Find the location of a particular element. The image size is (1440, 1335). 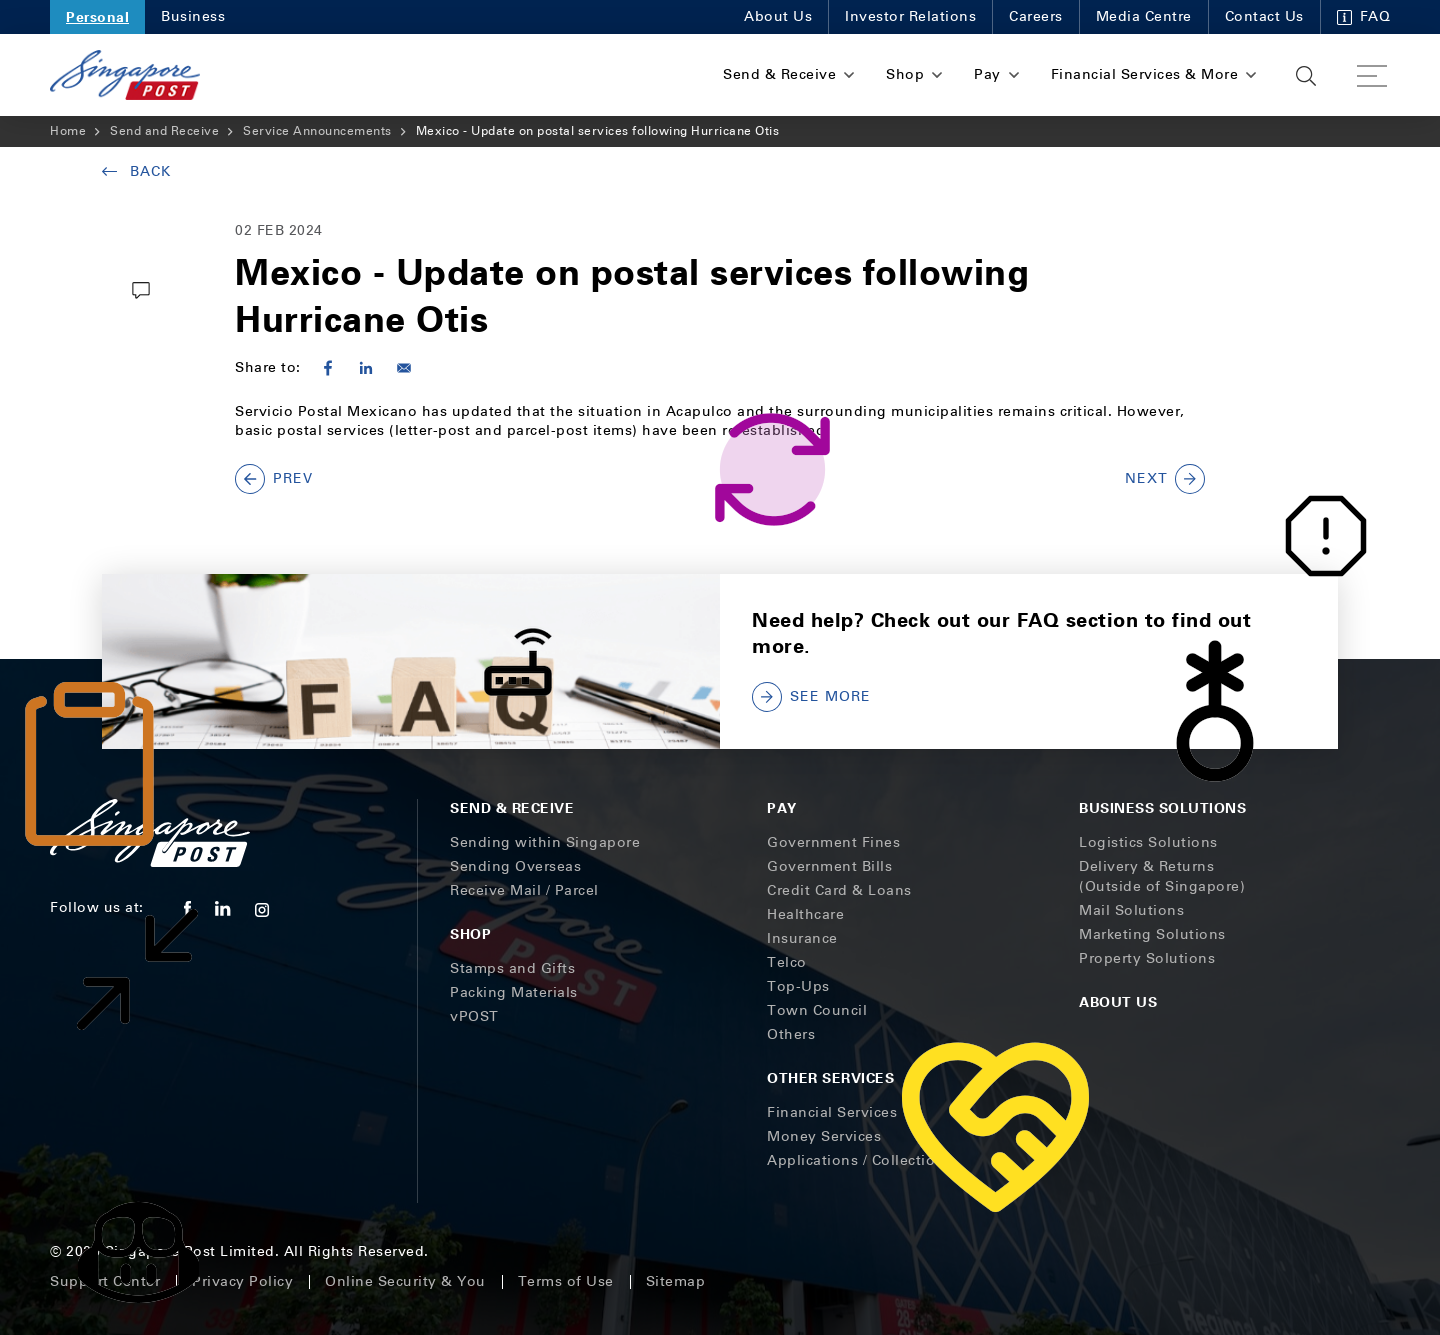

paste copied content from clipboard is located at coordinates (89, 767).